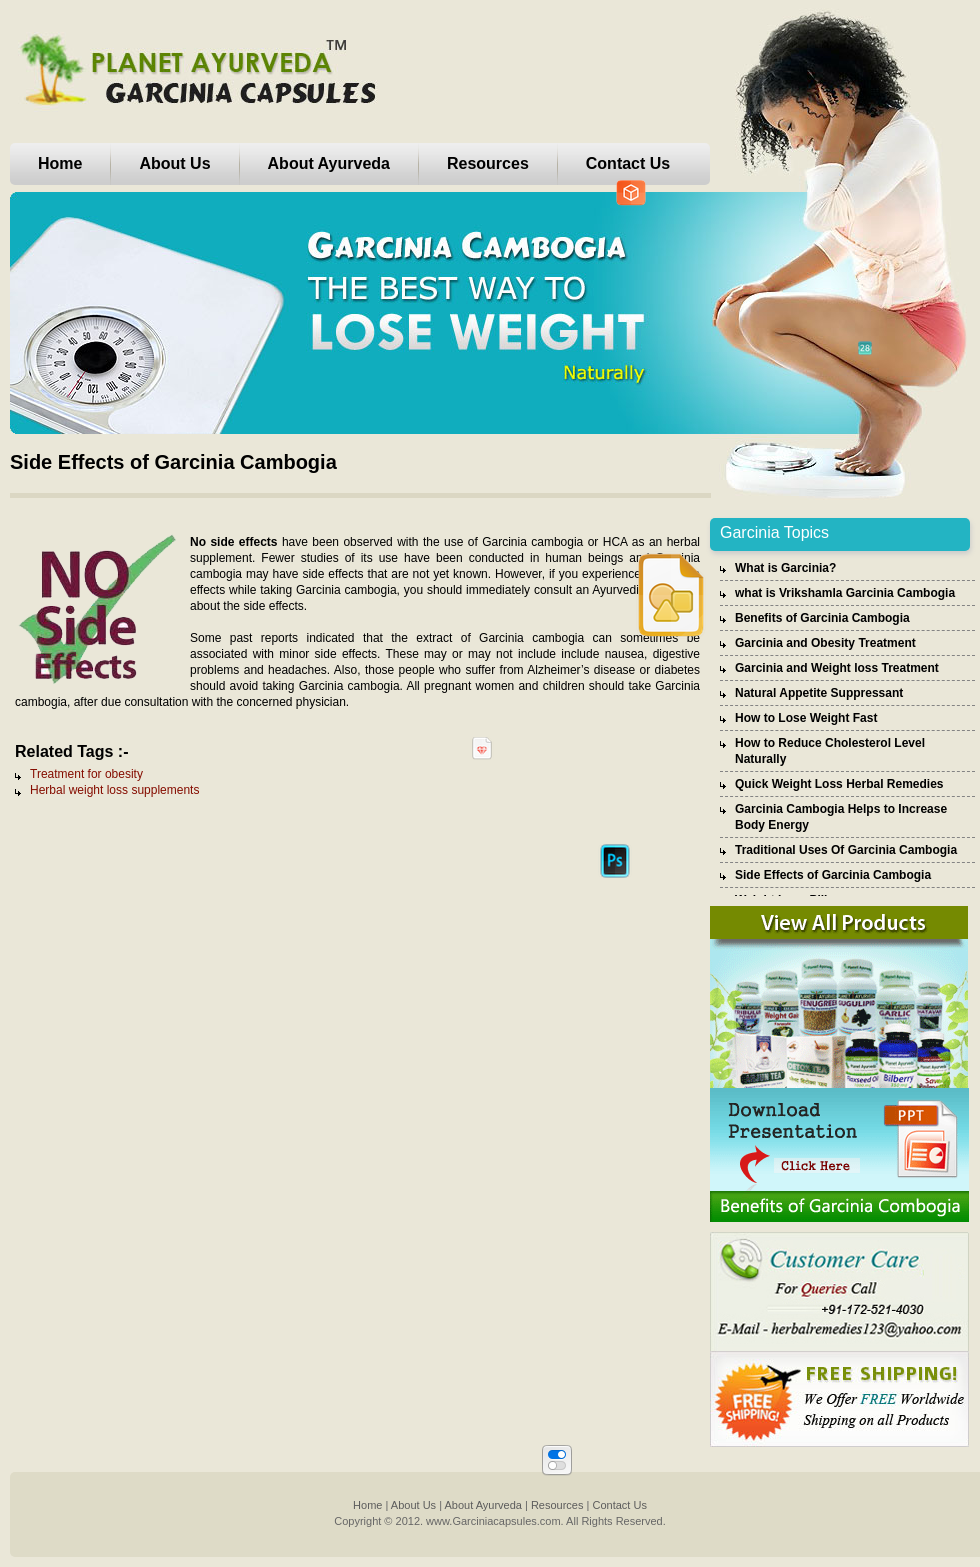 The image size is (980, 1567). I want to click on open a 3D model file, so click(631, 192).